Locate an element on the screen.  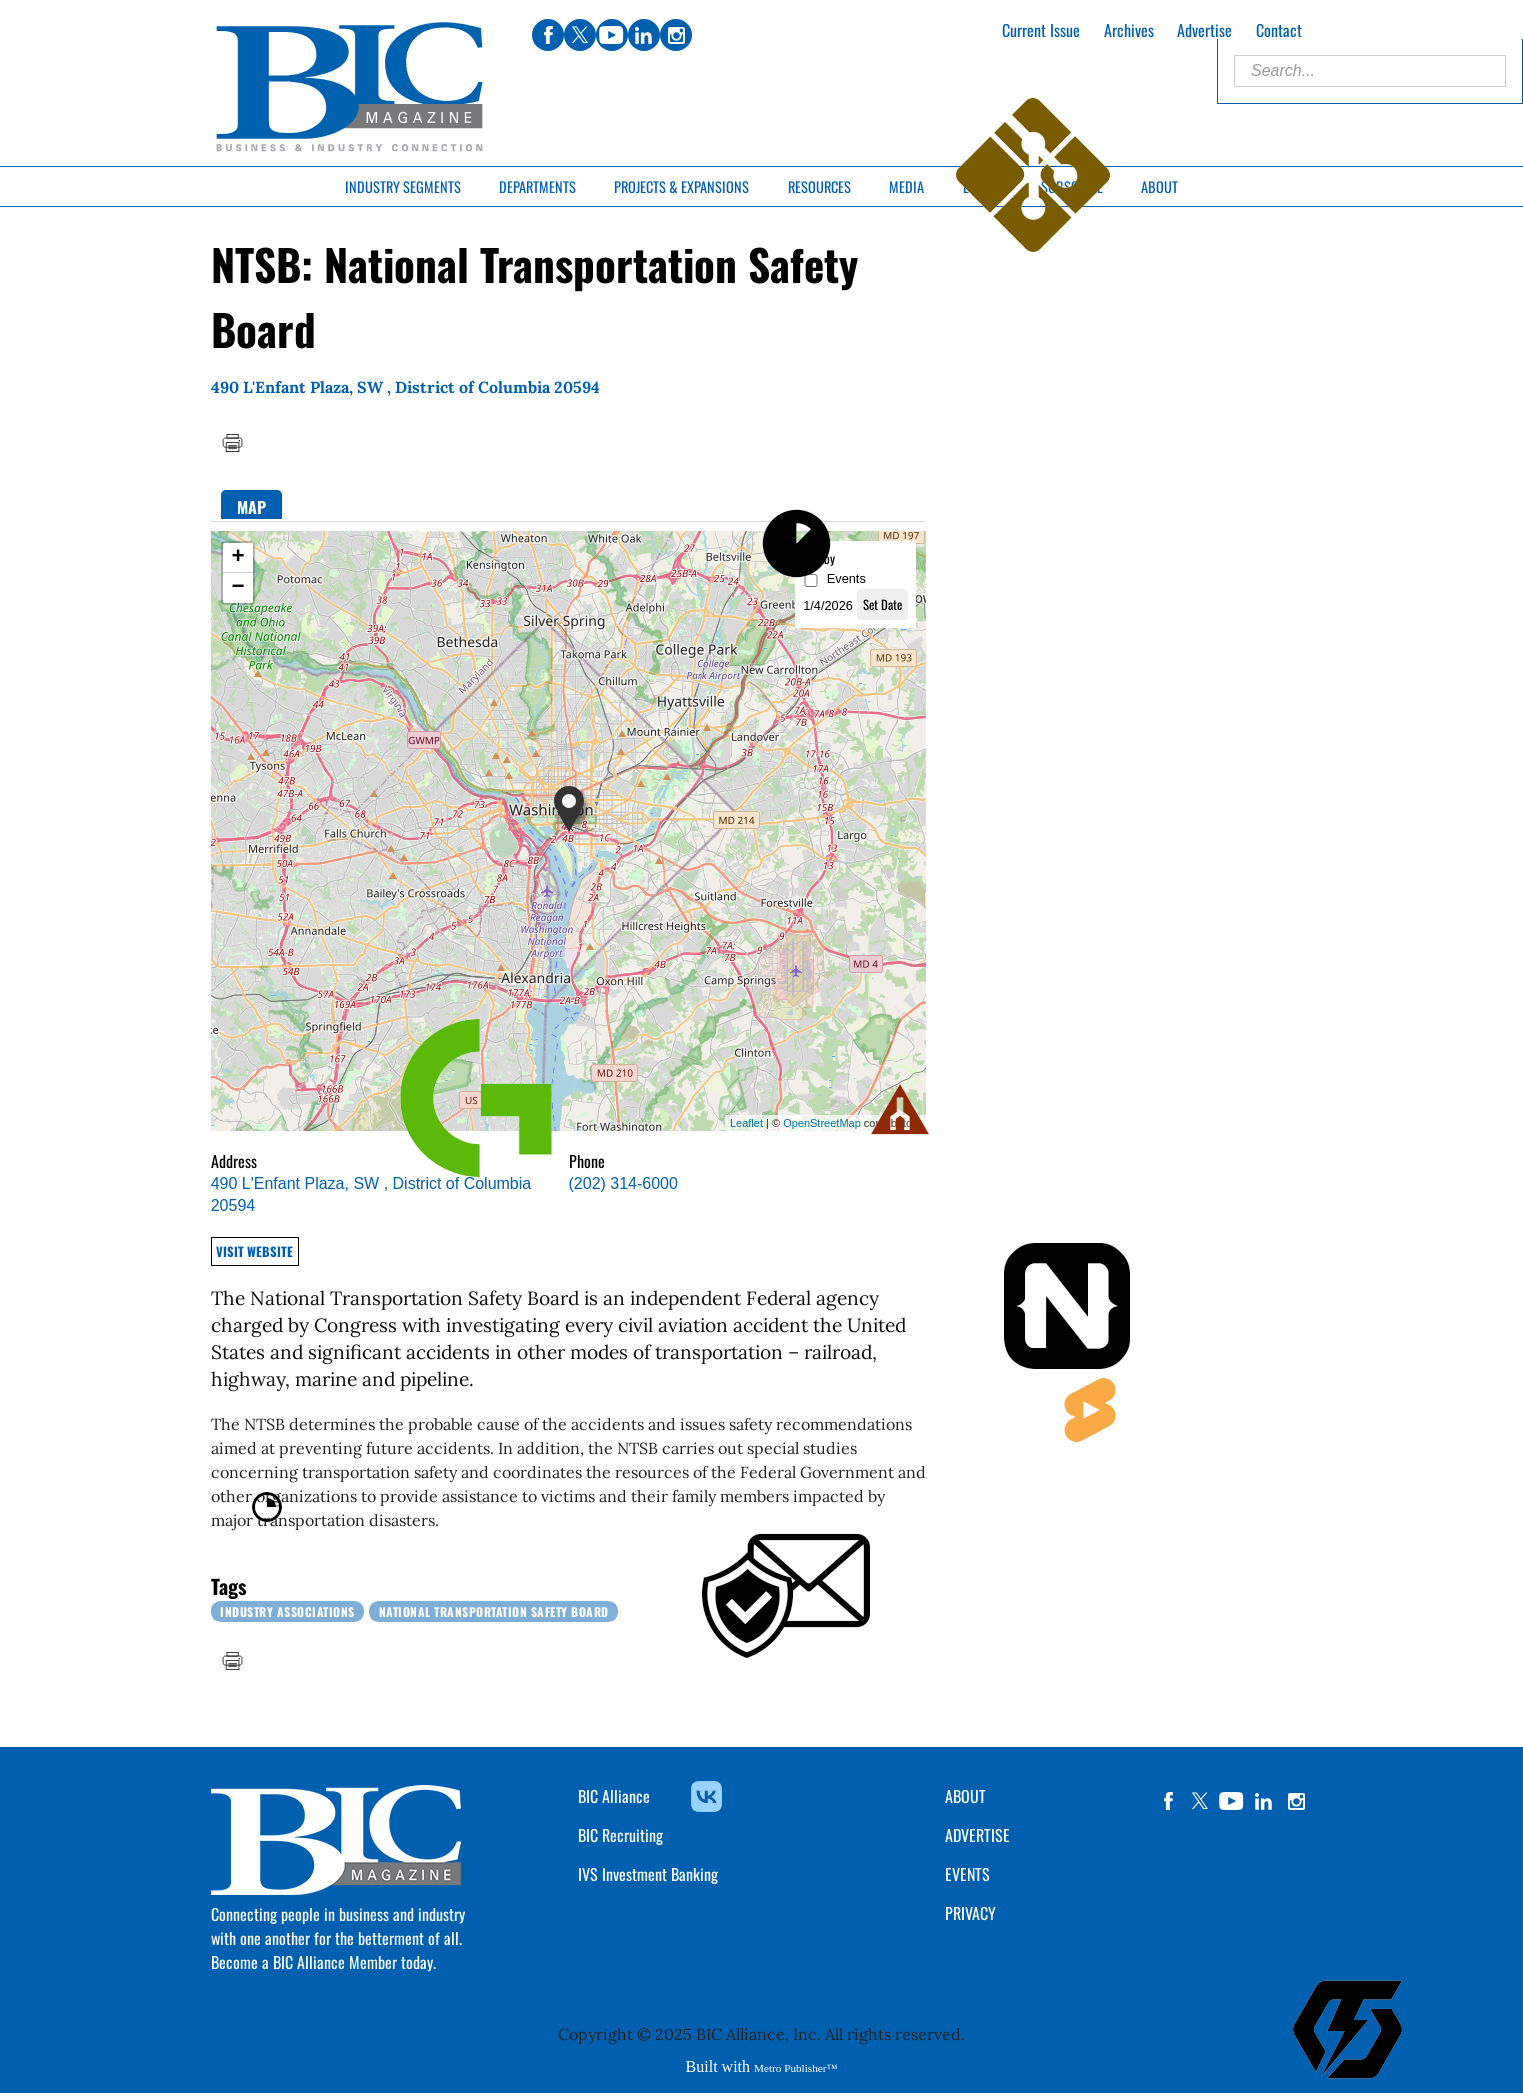
indicates 25% progress or completion is located at coordinates (267, 1507).